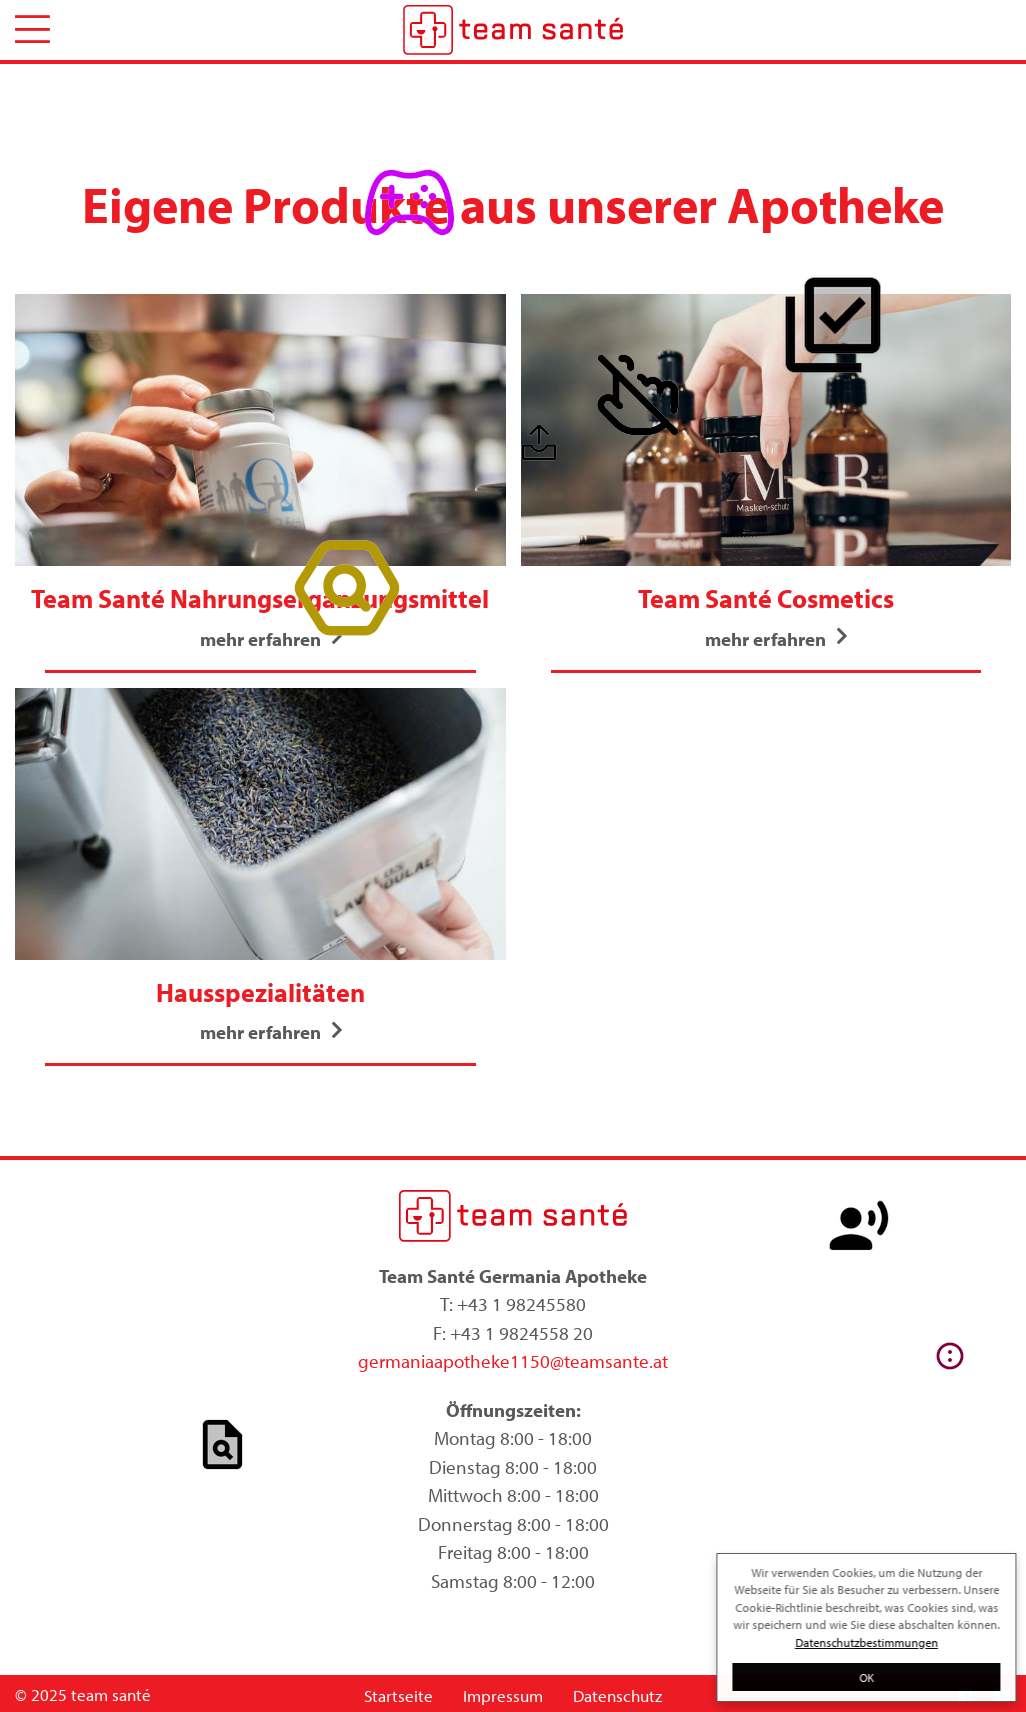 This screenshot has width=1026, height=1712. Describe the element at coordinates (859, 1226) in the screenshot. I see `activate voice recording or dictation` at that location.